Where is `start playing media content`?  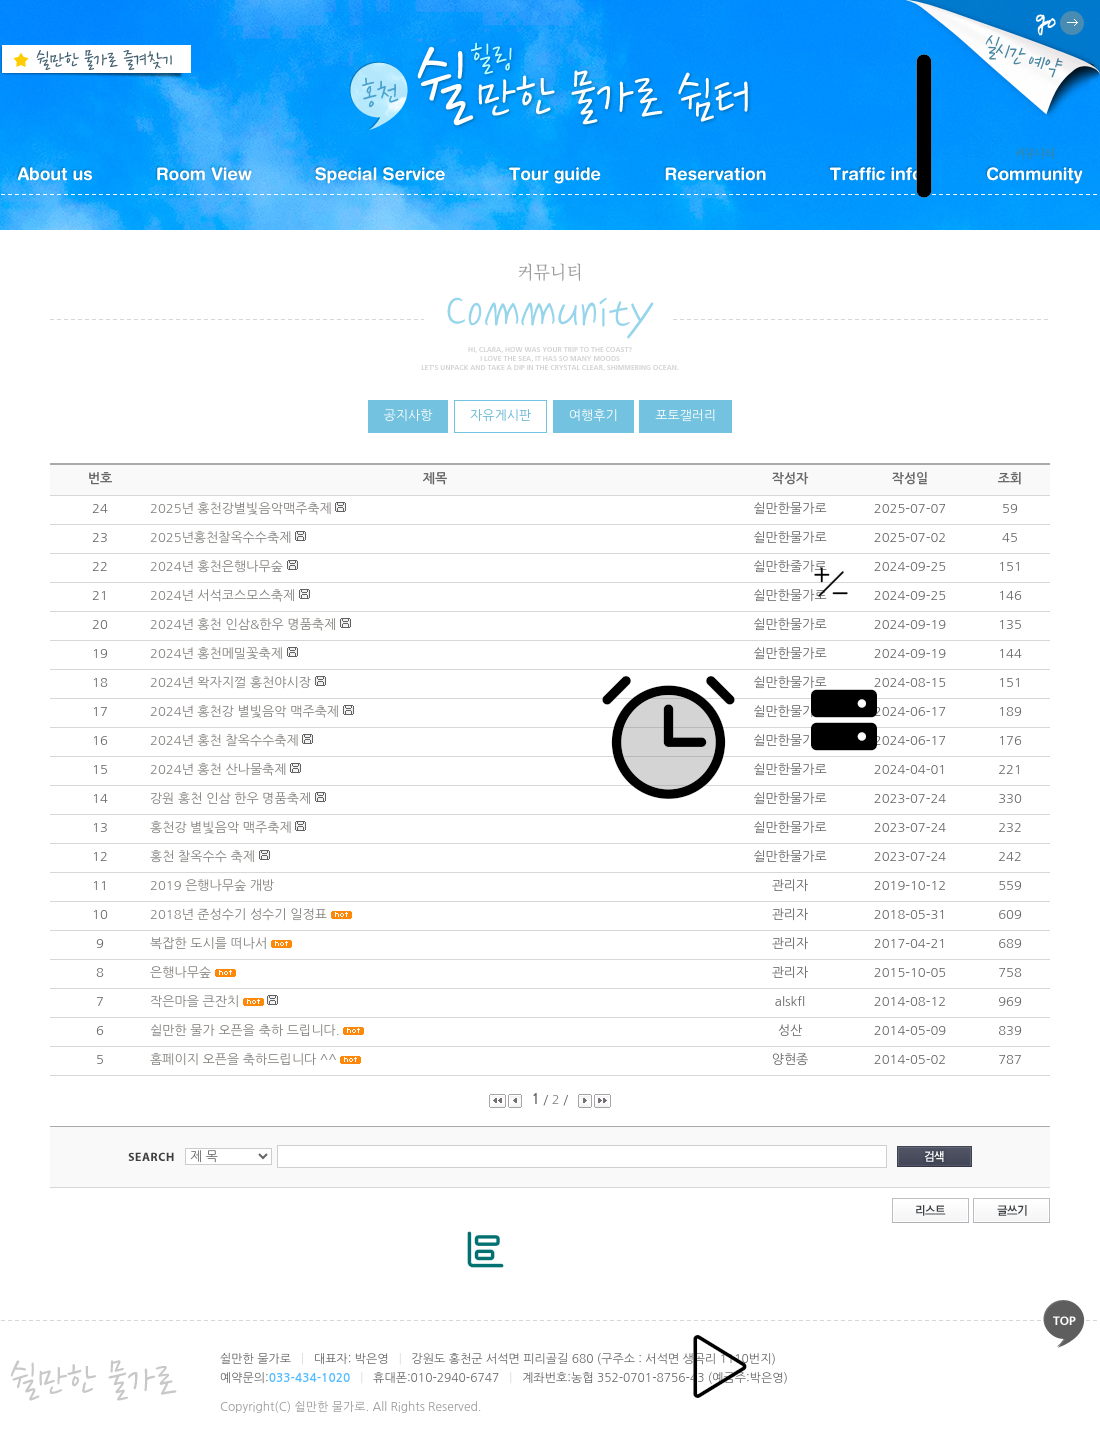 start playing media content is located at coordinates (712, 1366).